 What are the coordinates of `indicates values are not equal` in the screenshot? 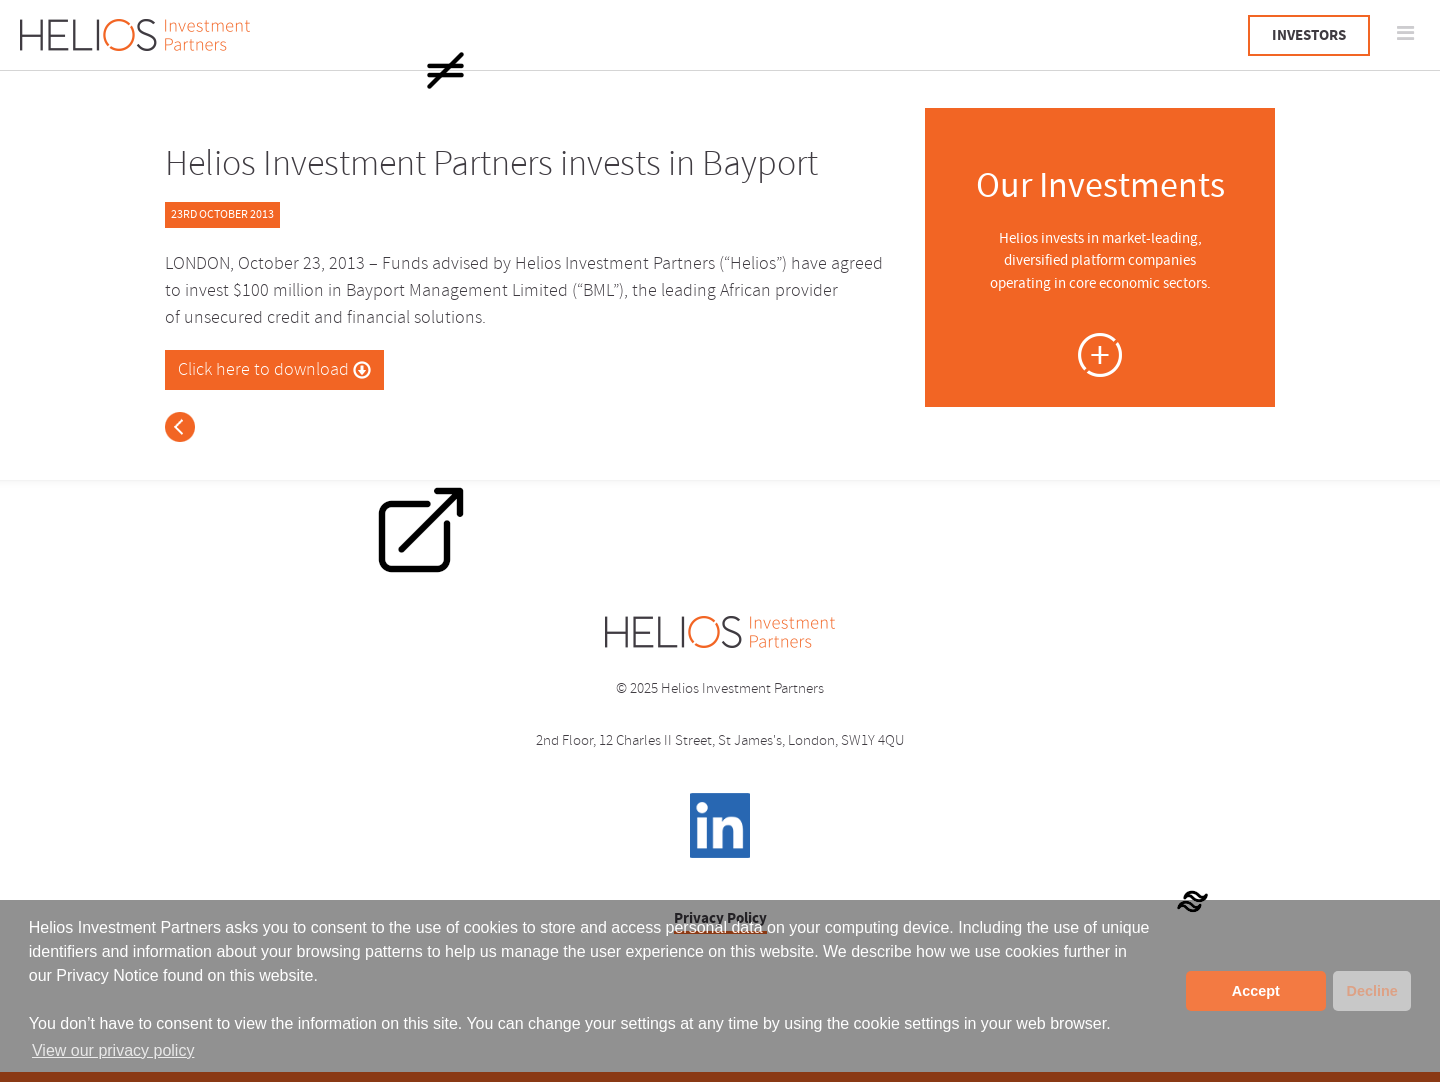 It's located at (445, 70).